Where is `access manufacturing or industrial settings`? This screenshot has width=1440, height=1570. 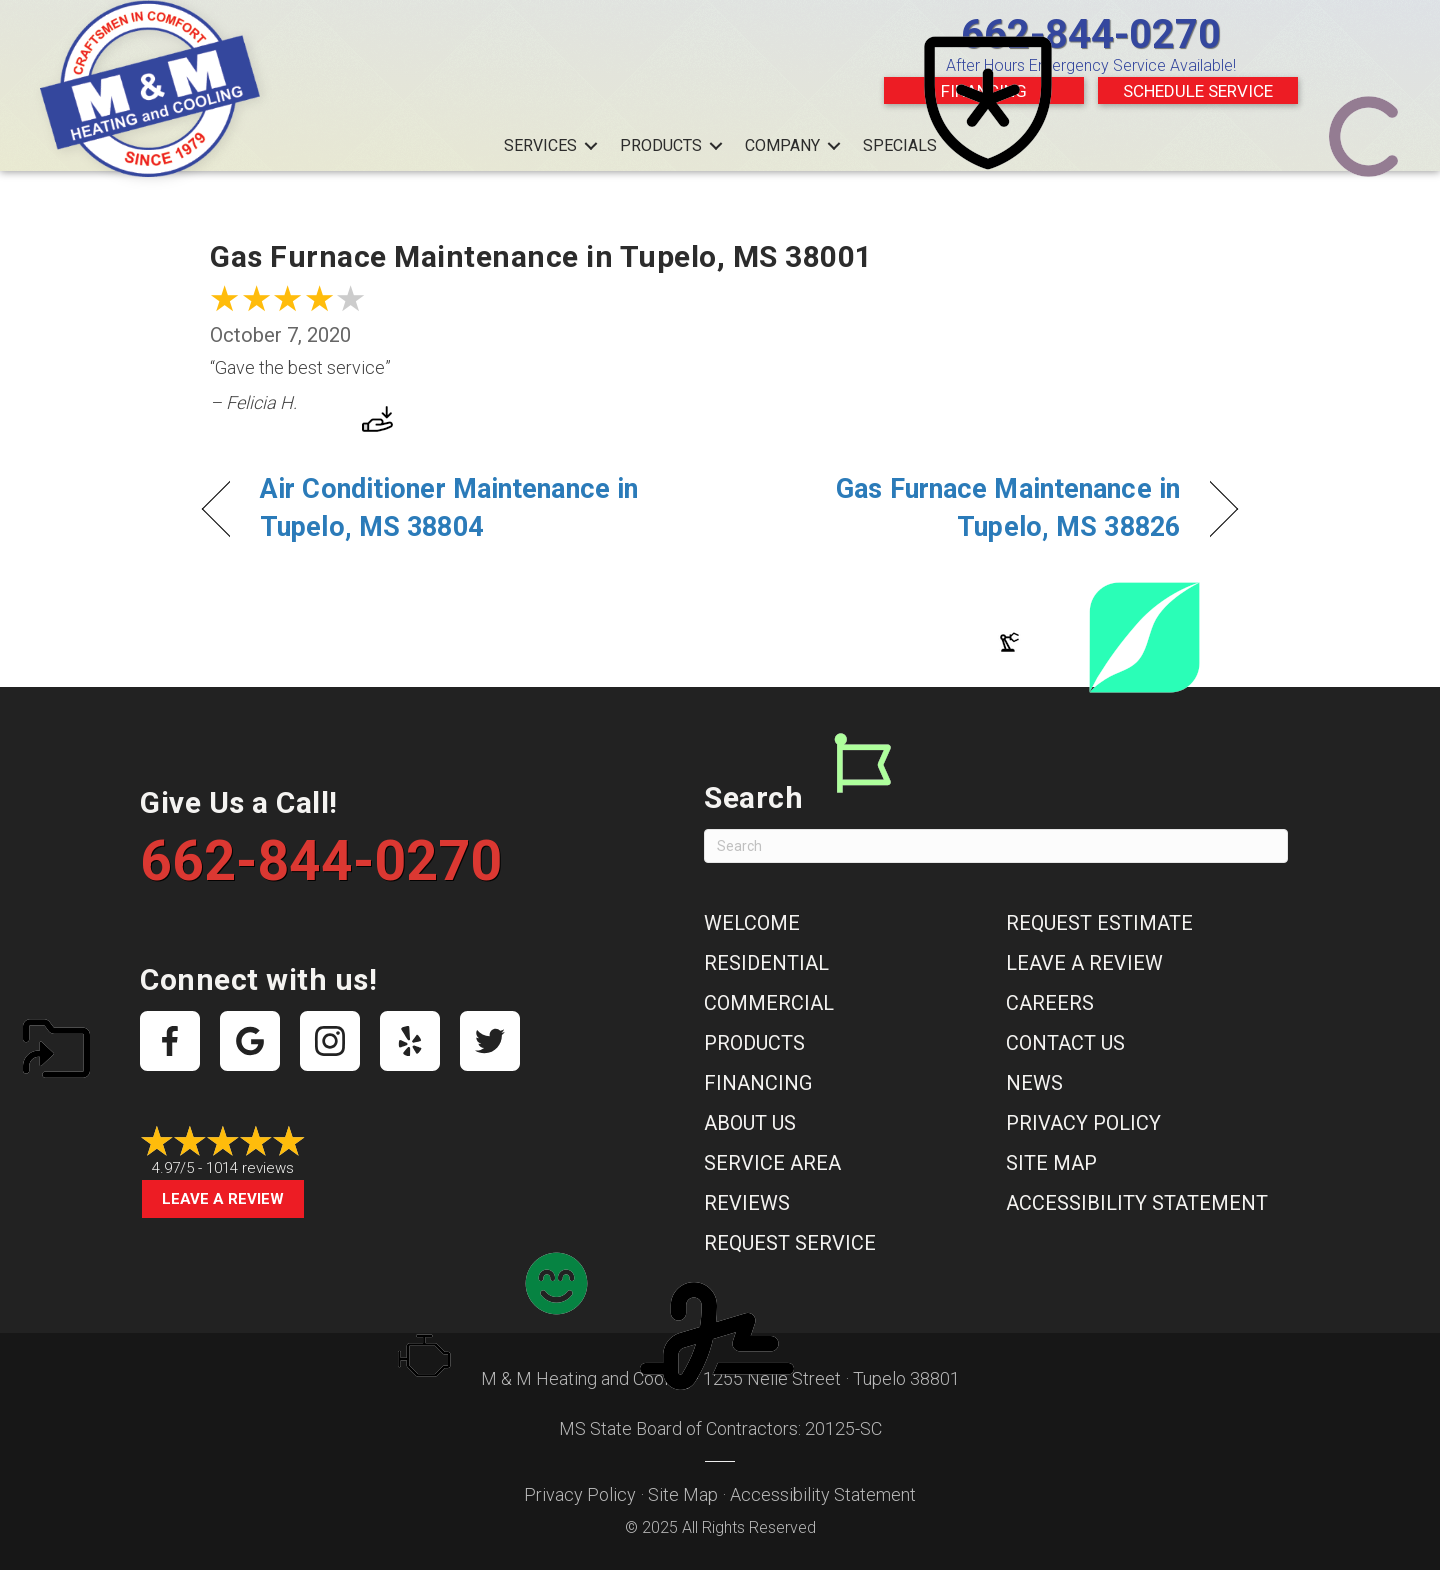
access manufacturing or industrial settings is located at coordinates (1009, 642).